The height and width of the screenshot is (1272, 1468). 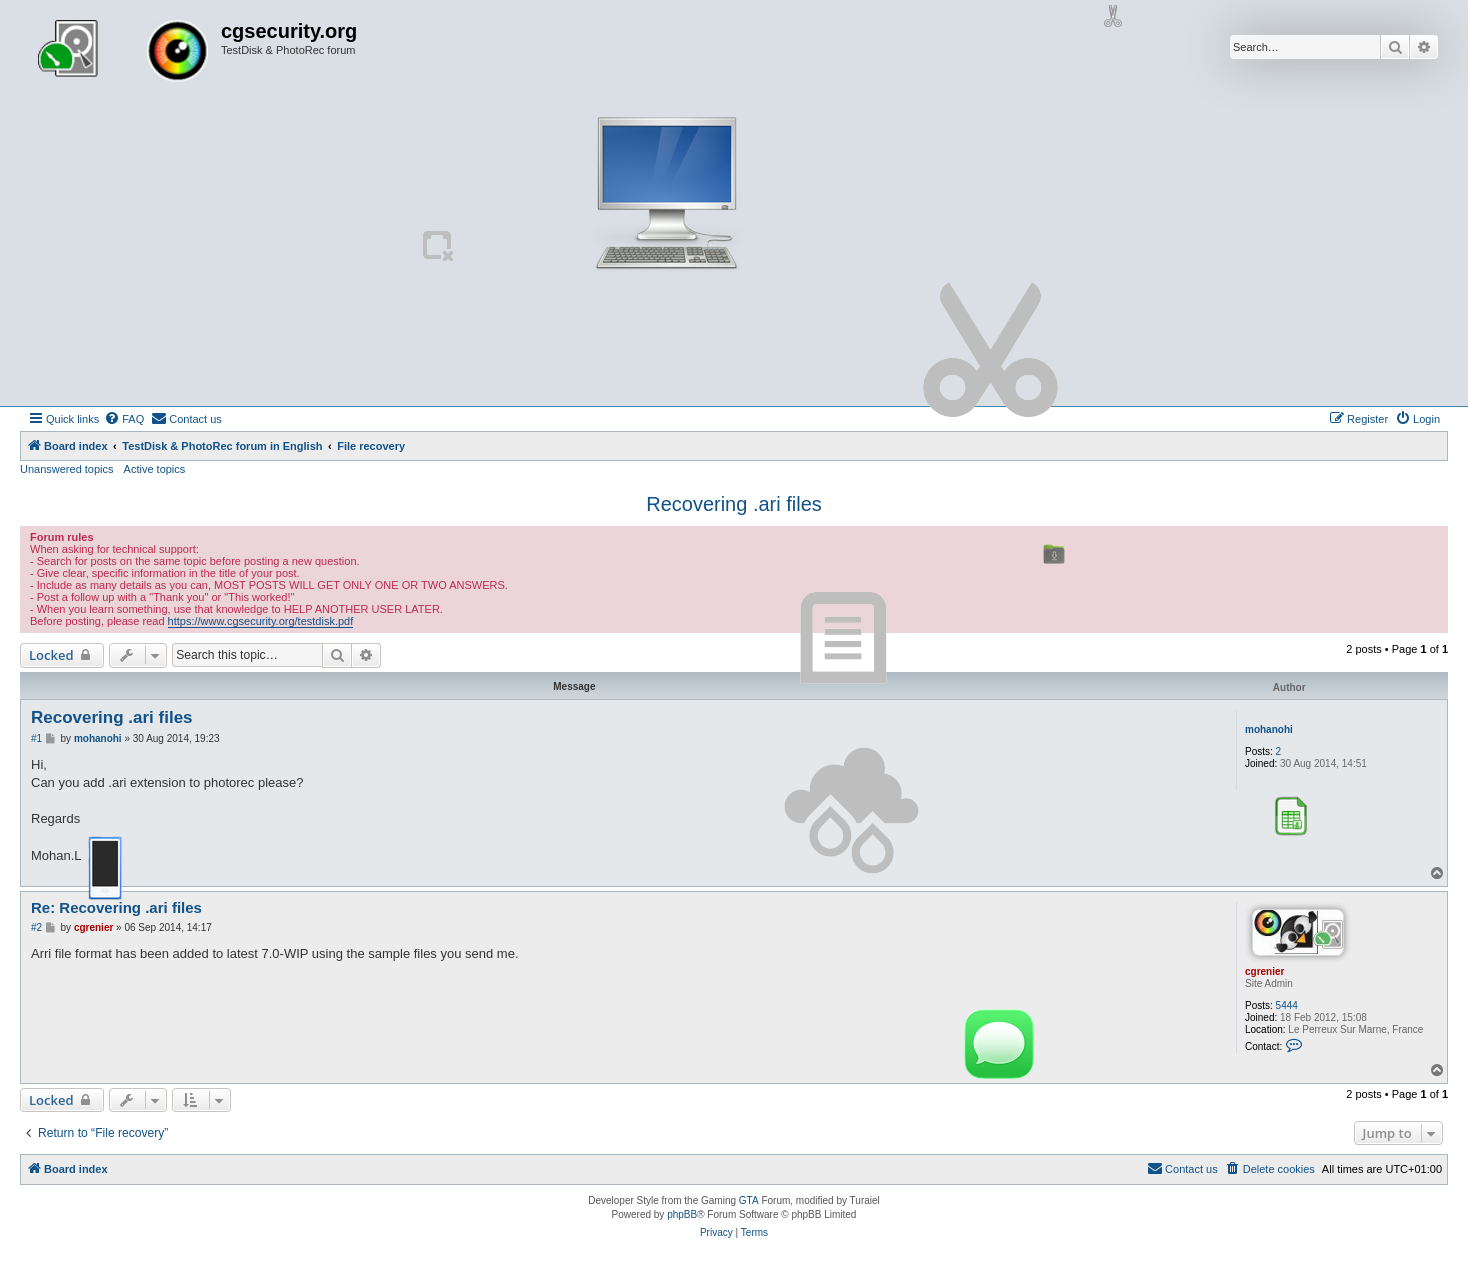 What do you see at coordinates (667, 195) in the screenshot?
I see `access computer or desktop settings` at bounding box center [667, 195].